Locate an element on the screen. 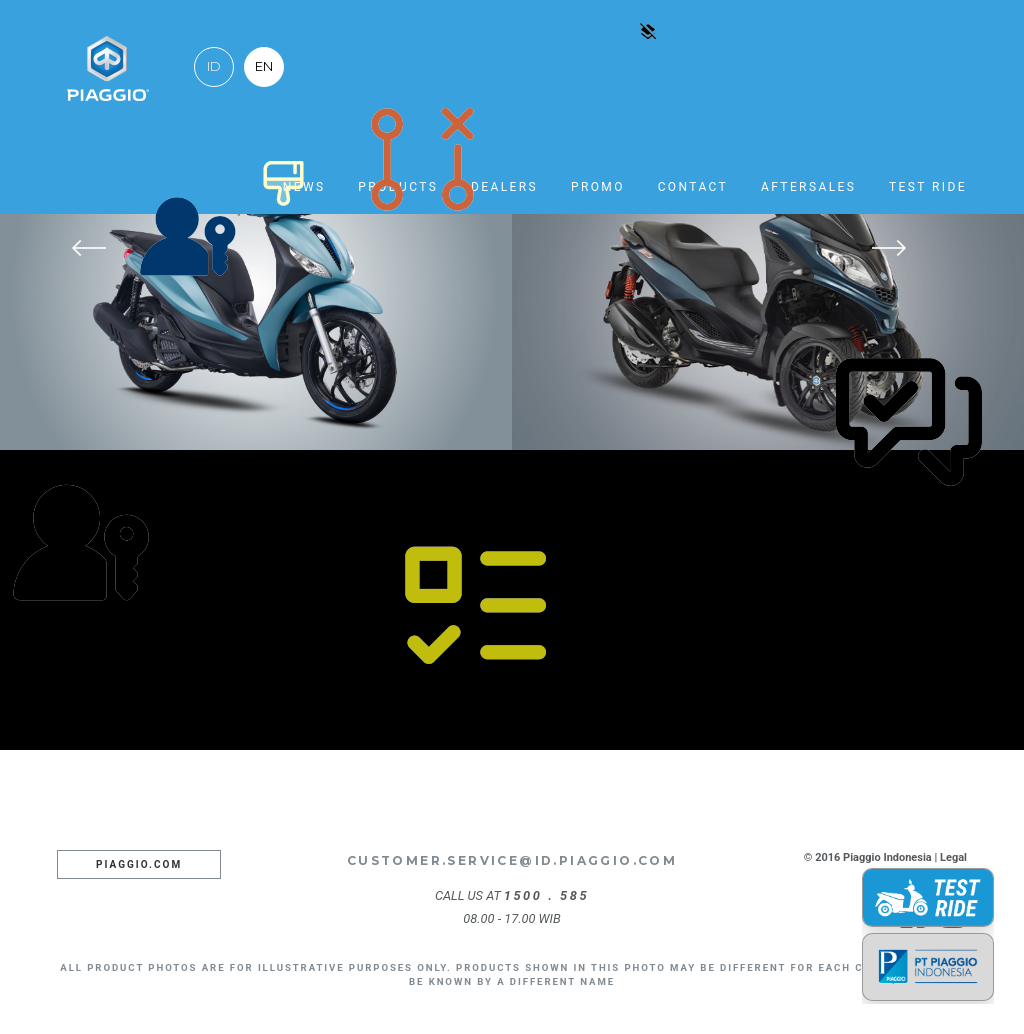 The image size is (1024, 1034). indicates a discussion thread has been closed is located at coordinates (909, 422).